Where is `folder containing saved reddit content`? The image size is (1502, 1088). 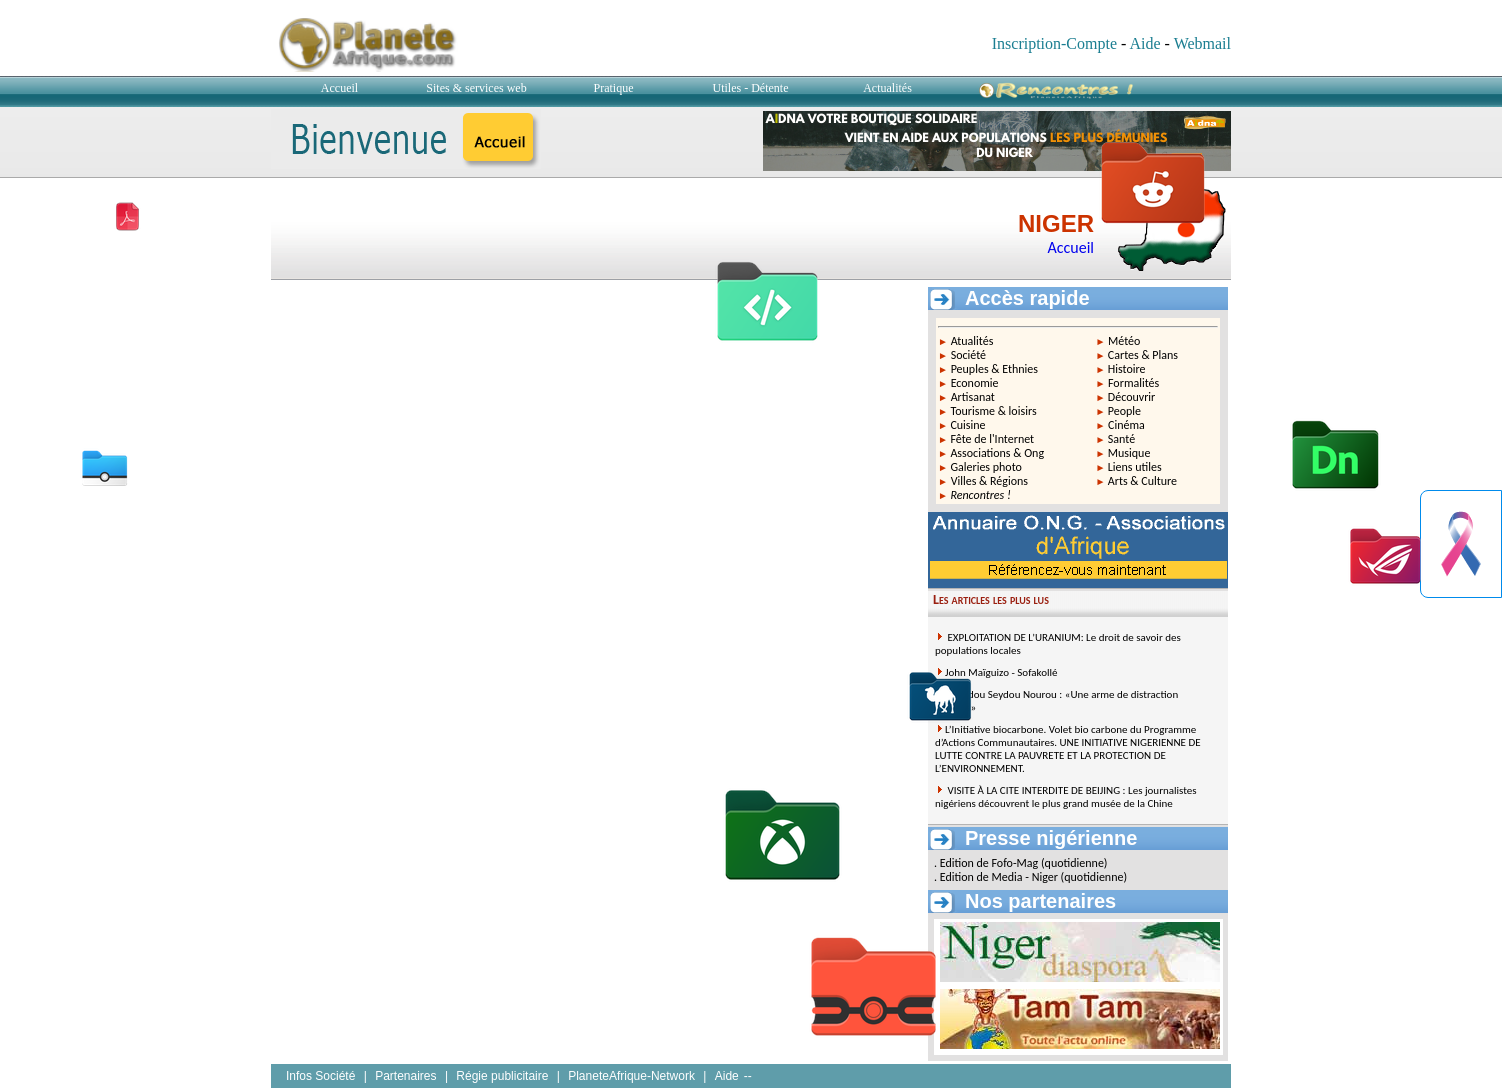
folder containing saved reddit content is located at coordinates (1152, 185).